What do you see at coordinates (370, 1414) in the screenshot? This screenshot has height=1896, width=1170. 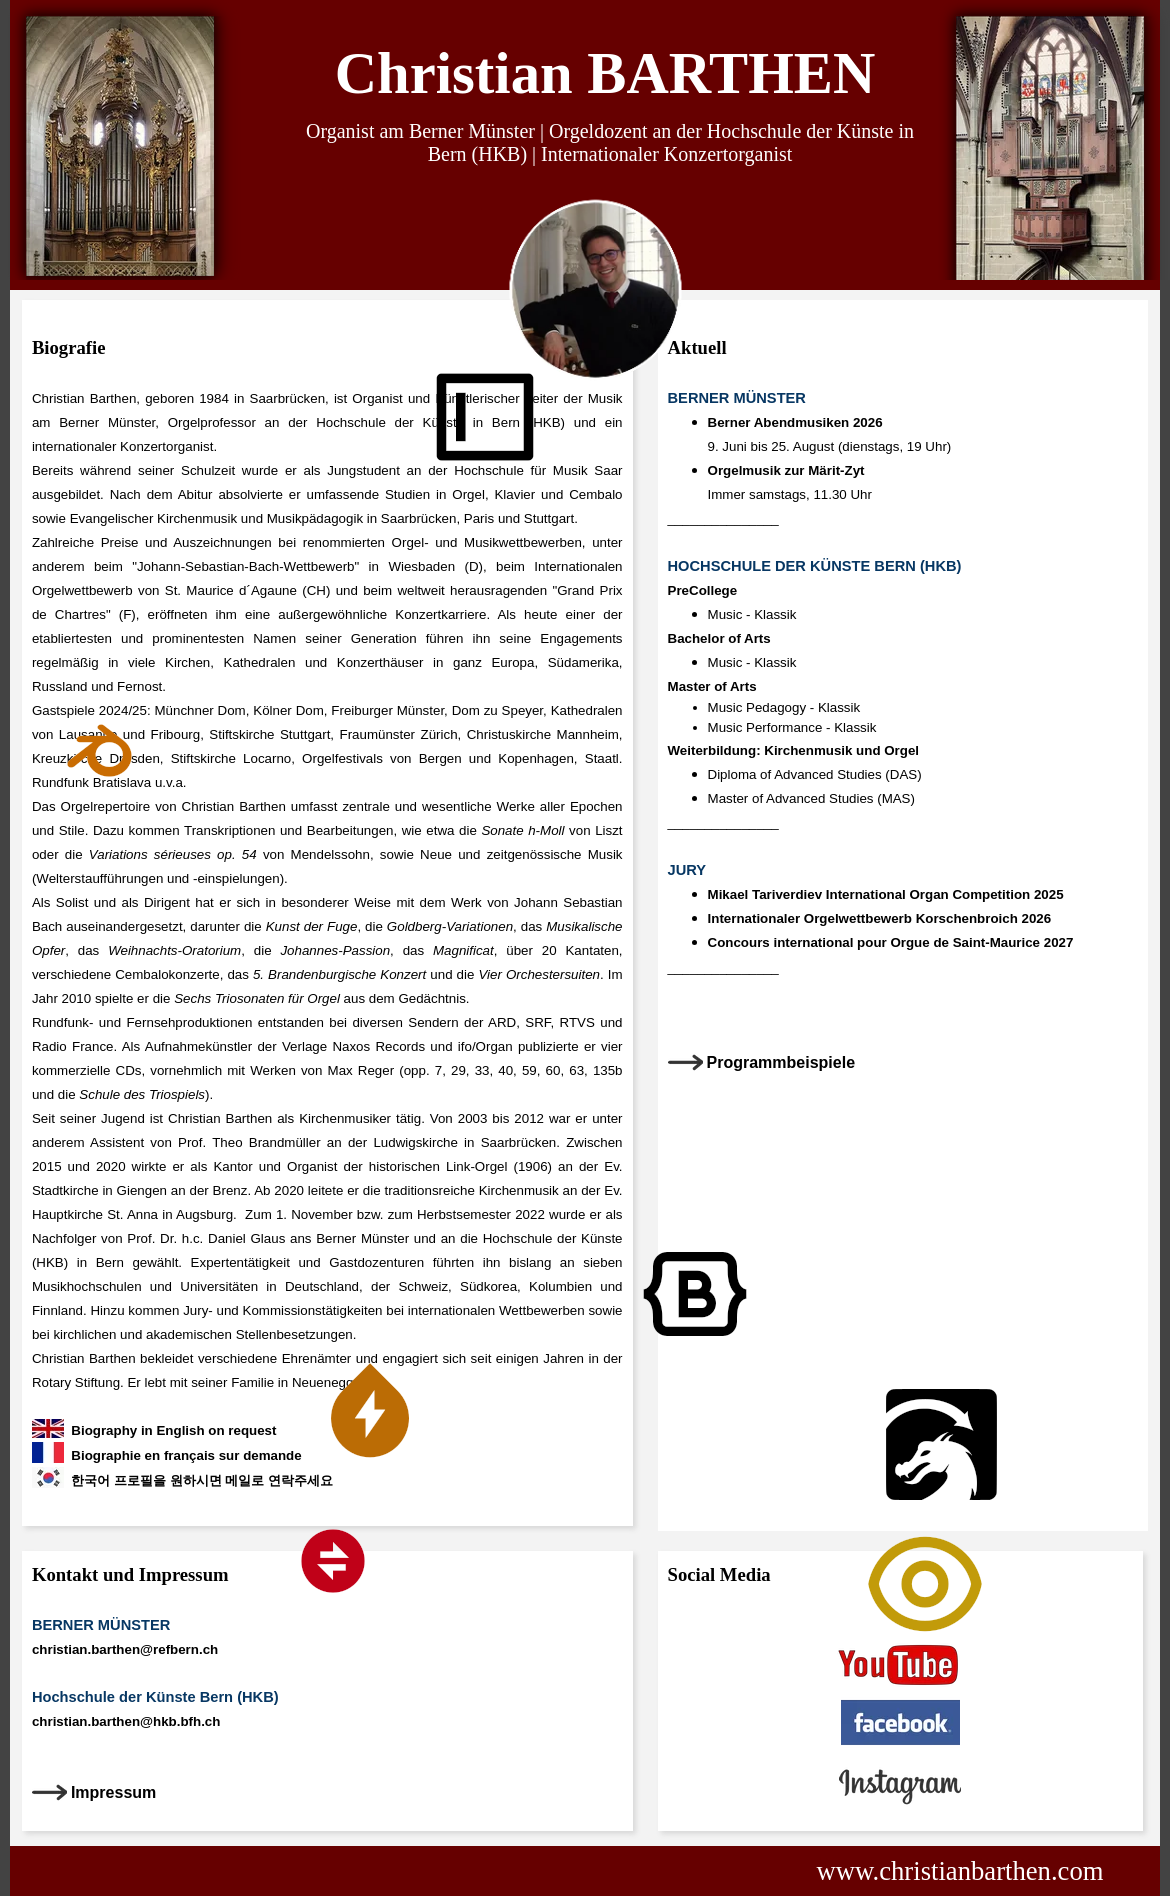 I see `hydroelectric power or water energy indicator` at bounding box center [370, 1414].